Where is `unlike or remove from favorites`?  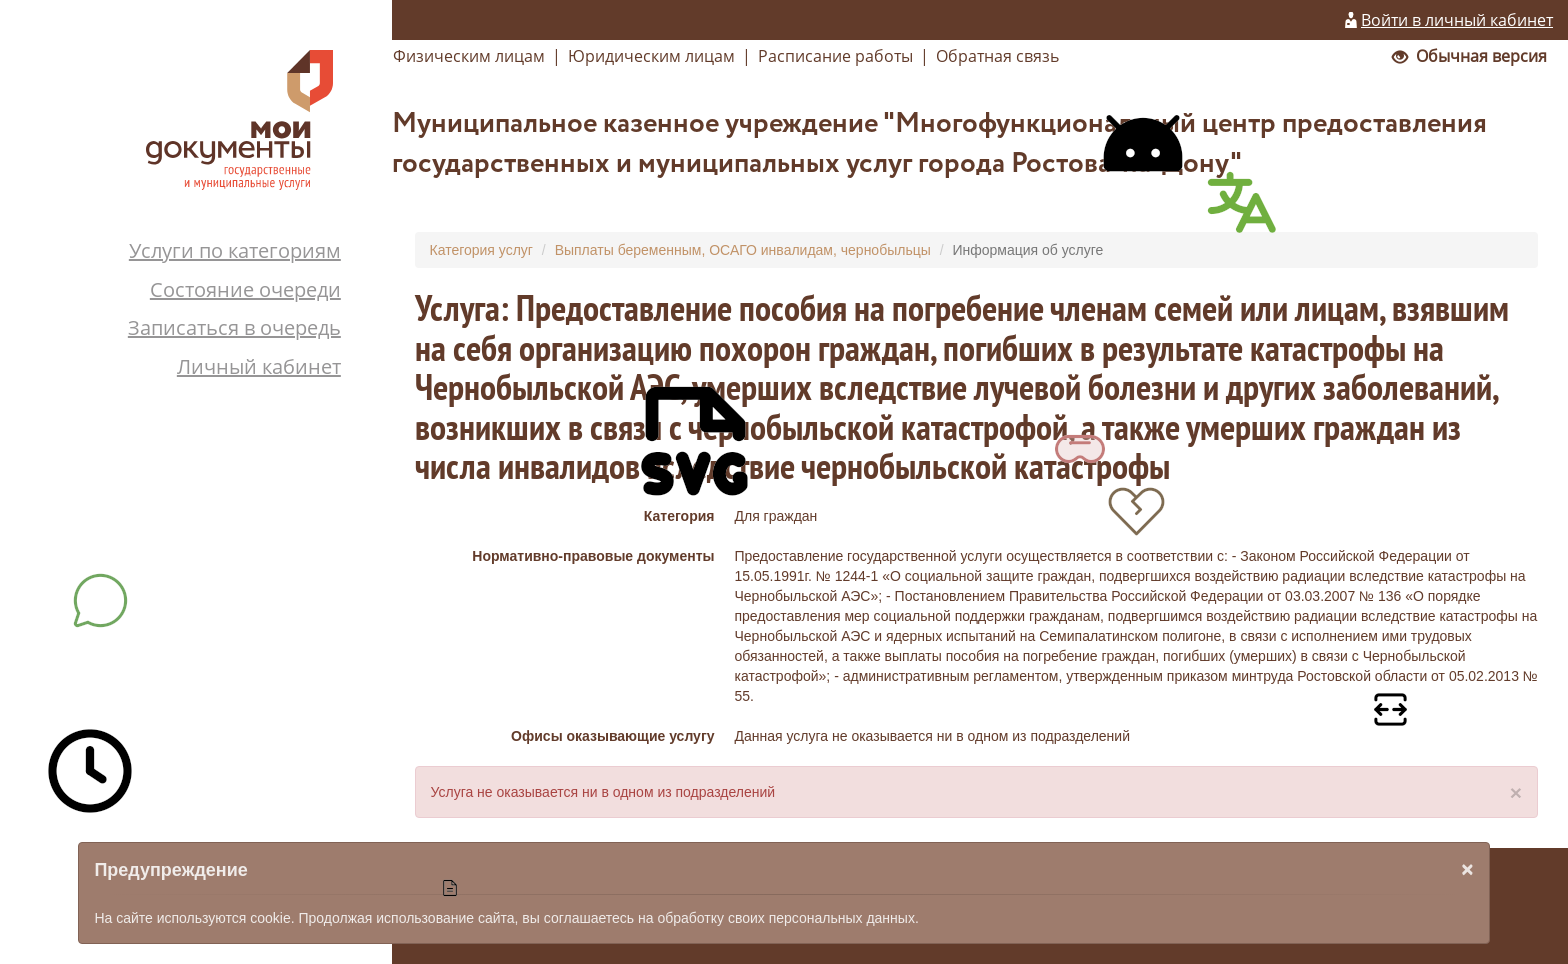
unlike or remove from favorites is located at coordinates (1136, 509).